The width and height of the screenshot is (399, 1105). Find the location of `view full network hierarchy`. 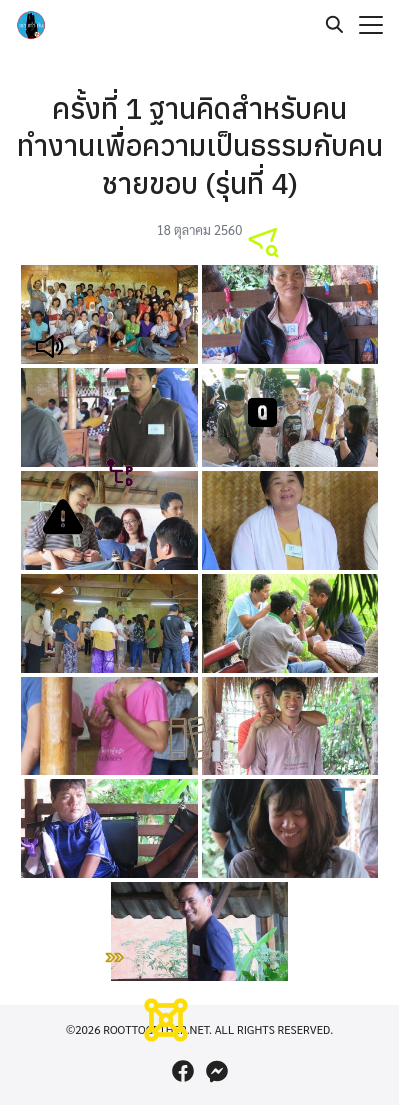

view full network hierarchy is located at coordinates (166, 1020).